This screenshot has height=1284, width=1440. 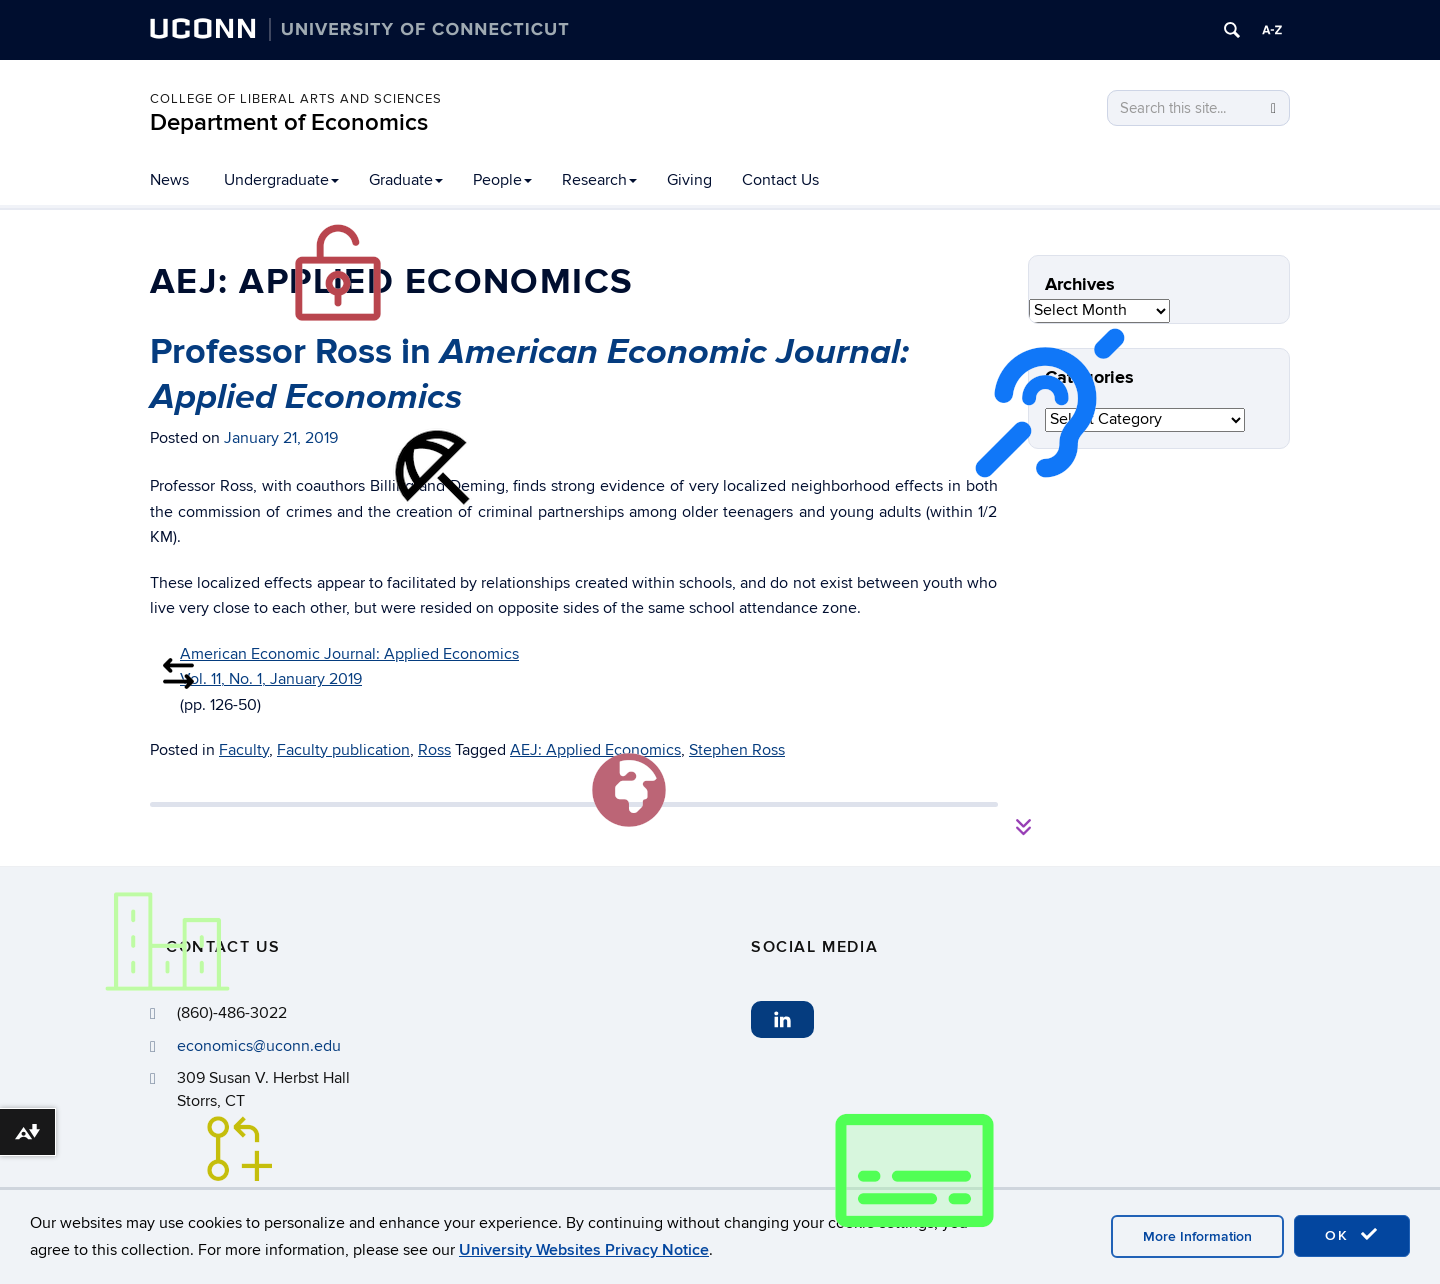 What do you see at coordinates (178, 673) in the screenshot?
I see `swap or exchange items` at bounding box center [178, 673].